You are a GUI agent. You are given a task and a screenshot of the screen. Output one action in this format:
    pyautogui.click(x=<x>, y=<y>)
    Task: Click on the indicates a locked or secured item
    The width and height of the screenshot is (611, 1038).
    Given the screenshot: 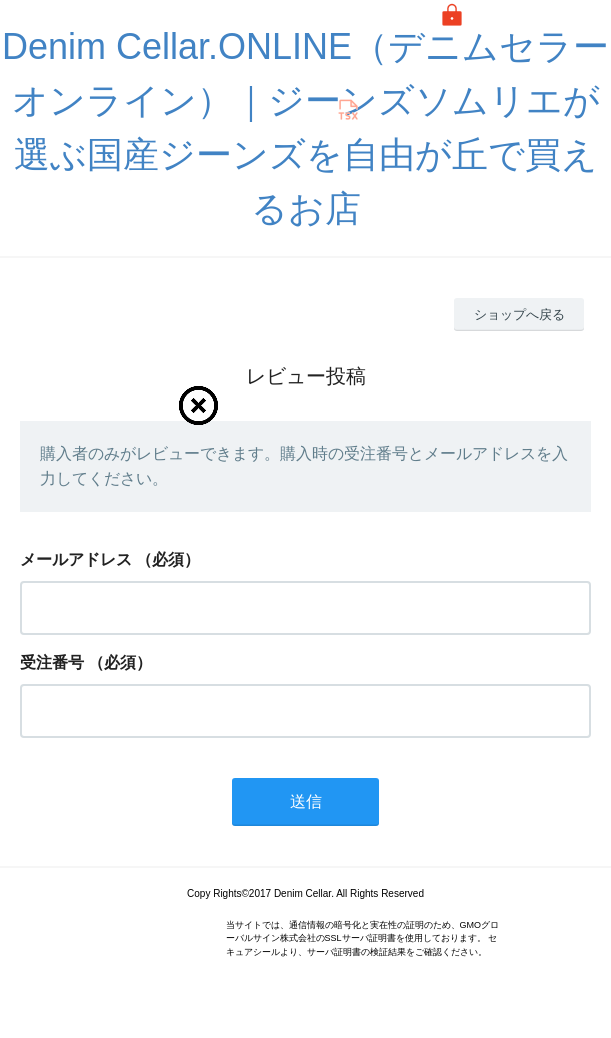 What is the action you would take?
    pyautogui.click(x=452, y=16)
    